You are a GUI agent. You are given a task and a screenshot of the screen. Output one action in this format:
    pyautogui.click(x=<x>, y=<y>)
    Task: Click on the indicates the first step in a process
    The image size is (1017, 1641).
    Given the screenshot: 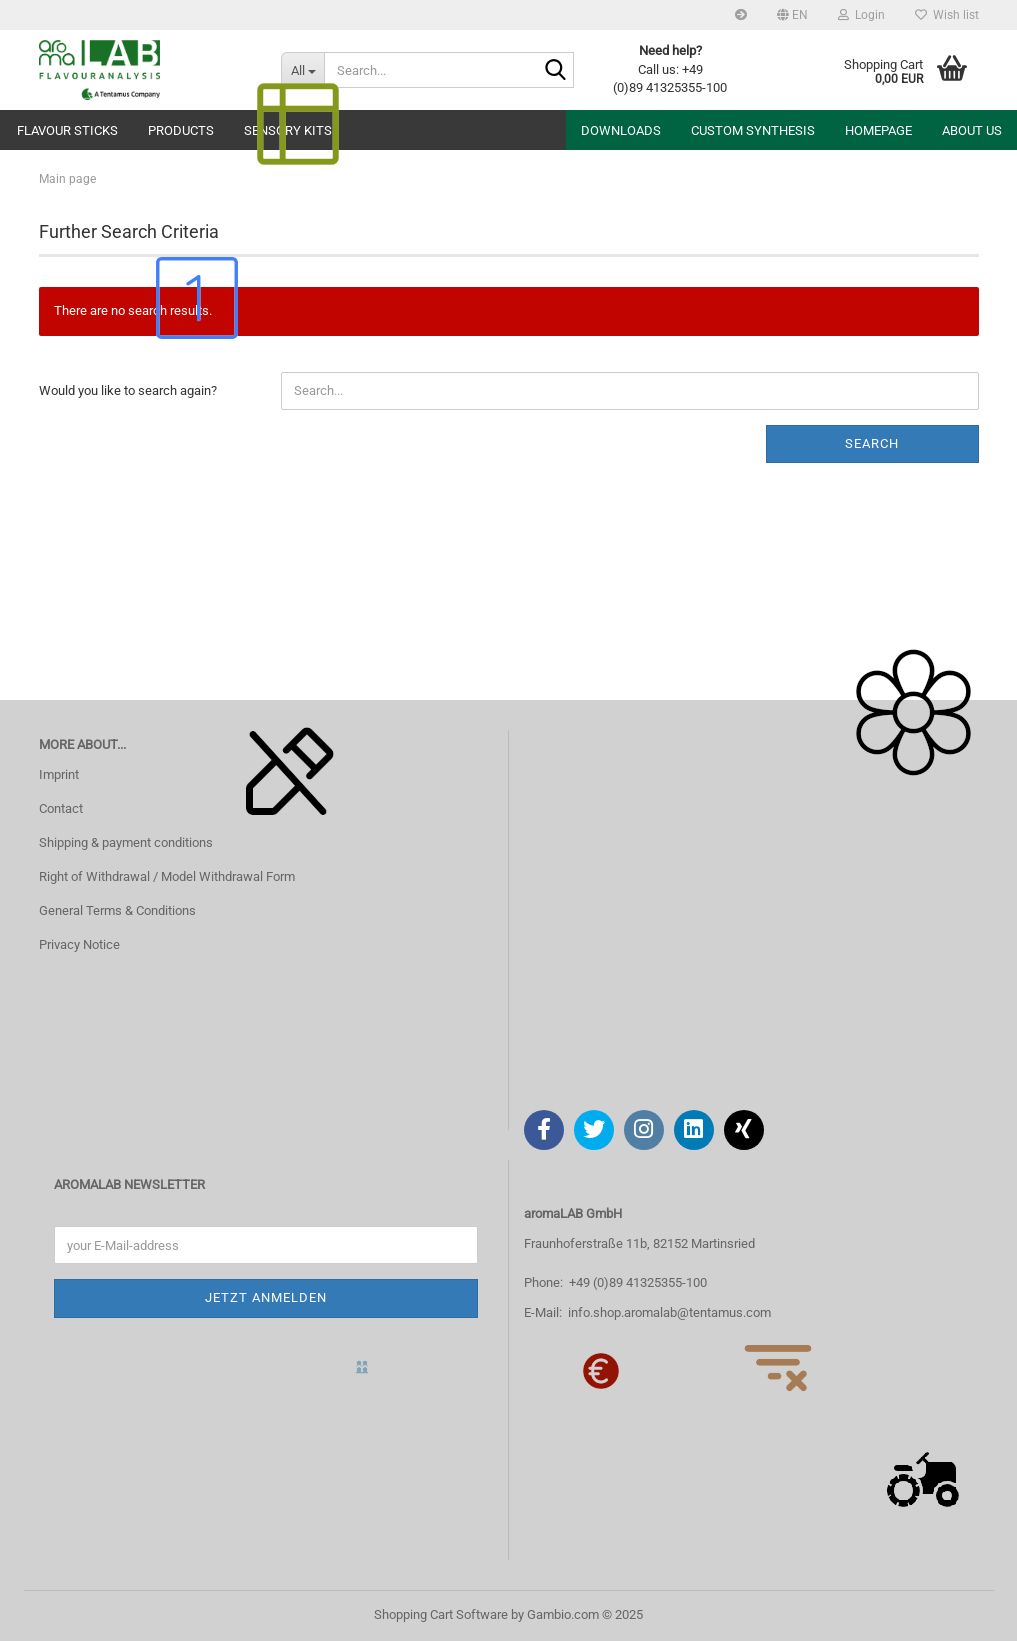 What is the action you would take?
    pyautogui.click(x=197, y=298)
    